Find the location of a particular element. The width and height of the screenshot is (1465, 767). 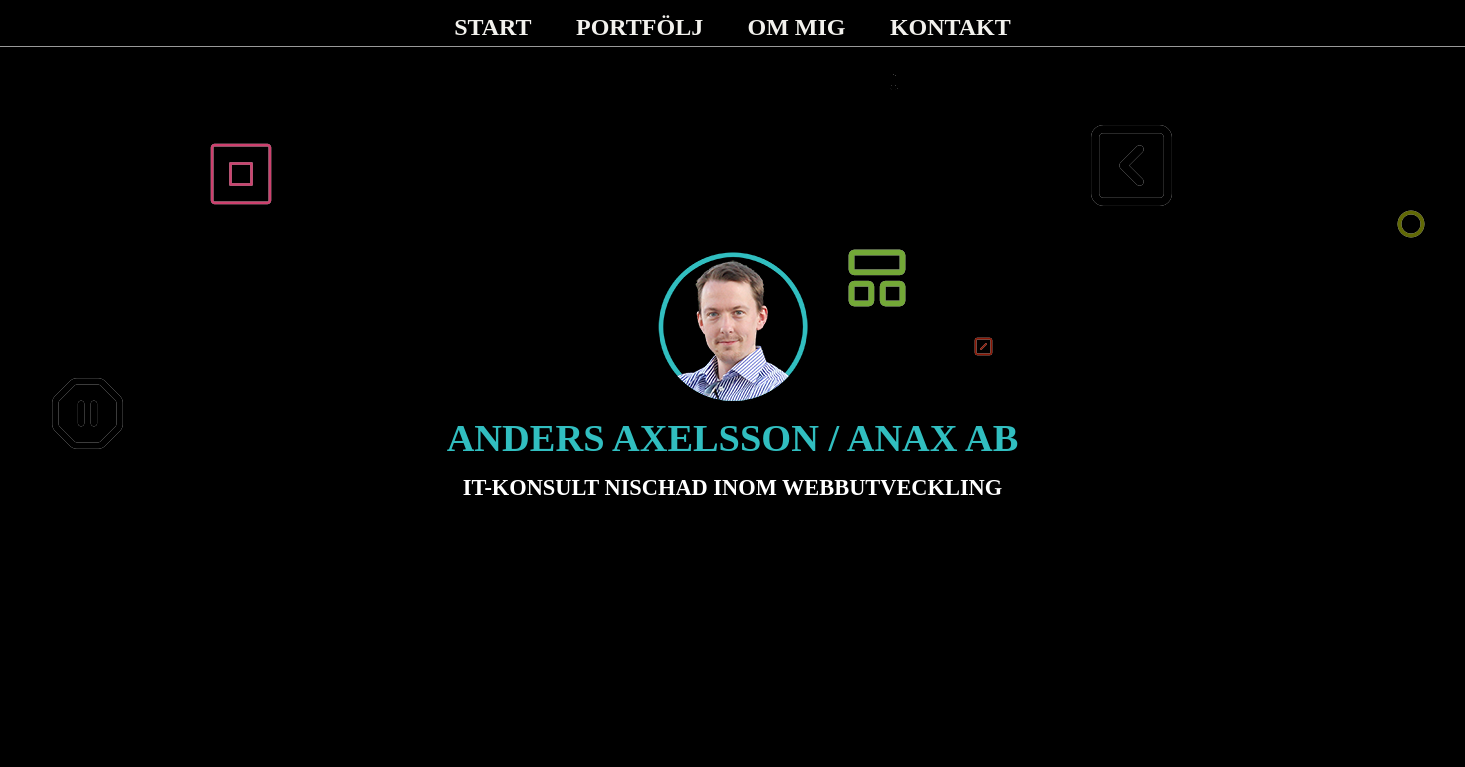

indicates an unread item or notification is located at coordinates (1411, 224).